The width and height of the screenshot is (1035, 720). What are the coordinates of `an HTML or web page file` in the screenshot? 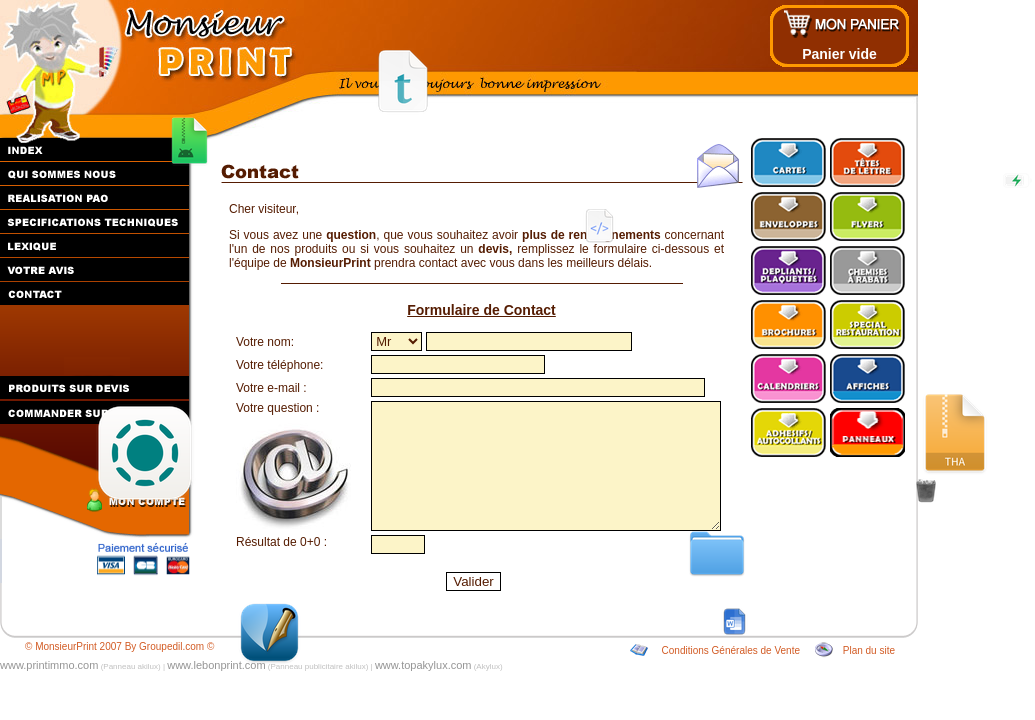 It's located at (599, 225).